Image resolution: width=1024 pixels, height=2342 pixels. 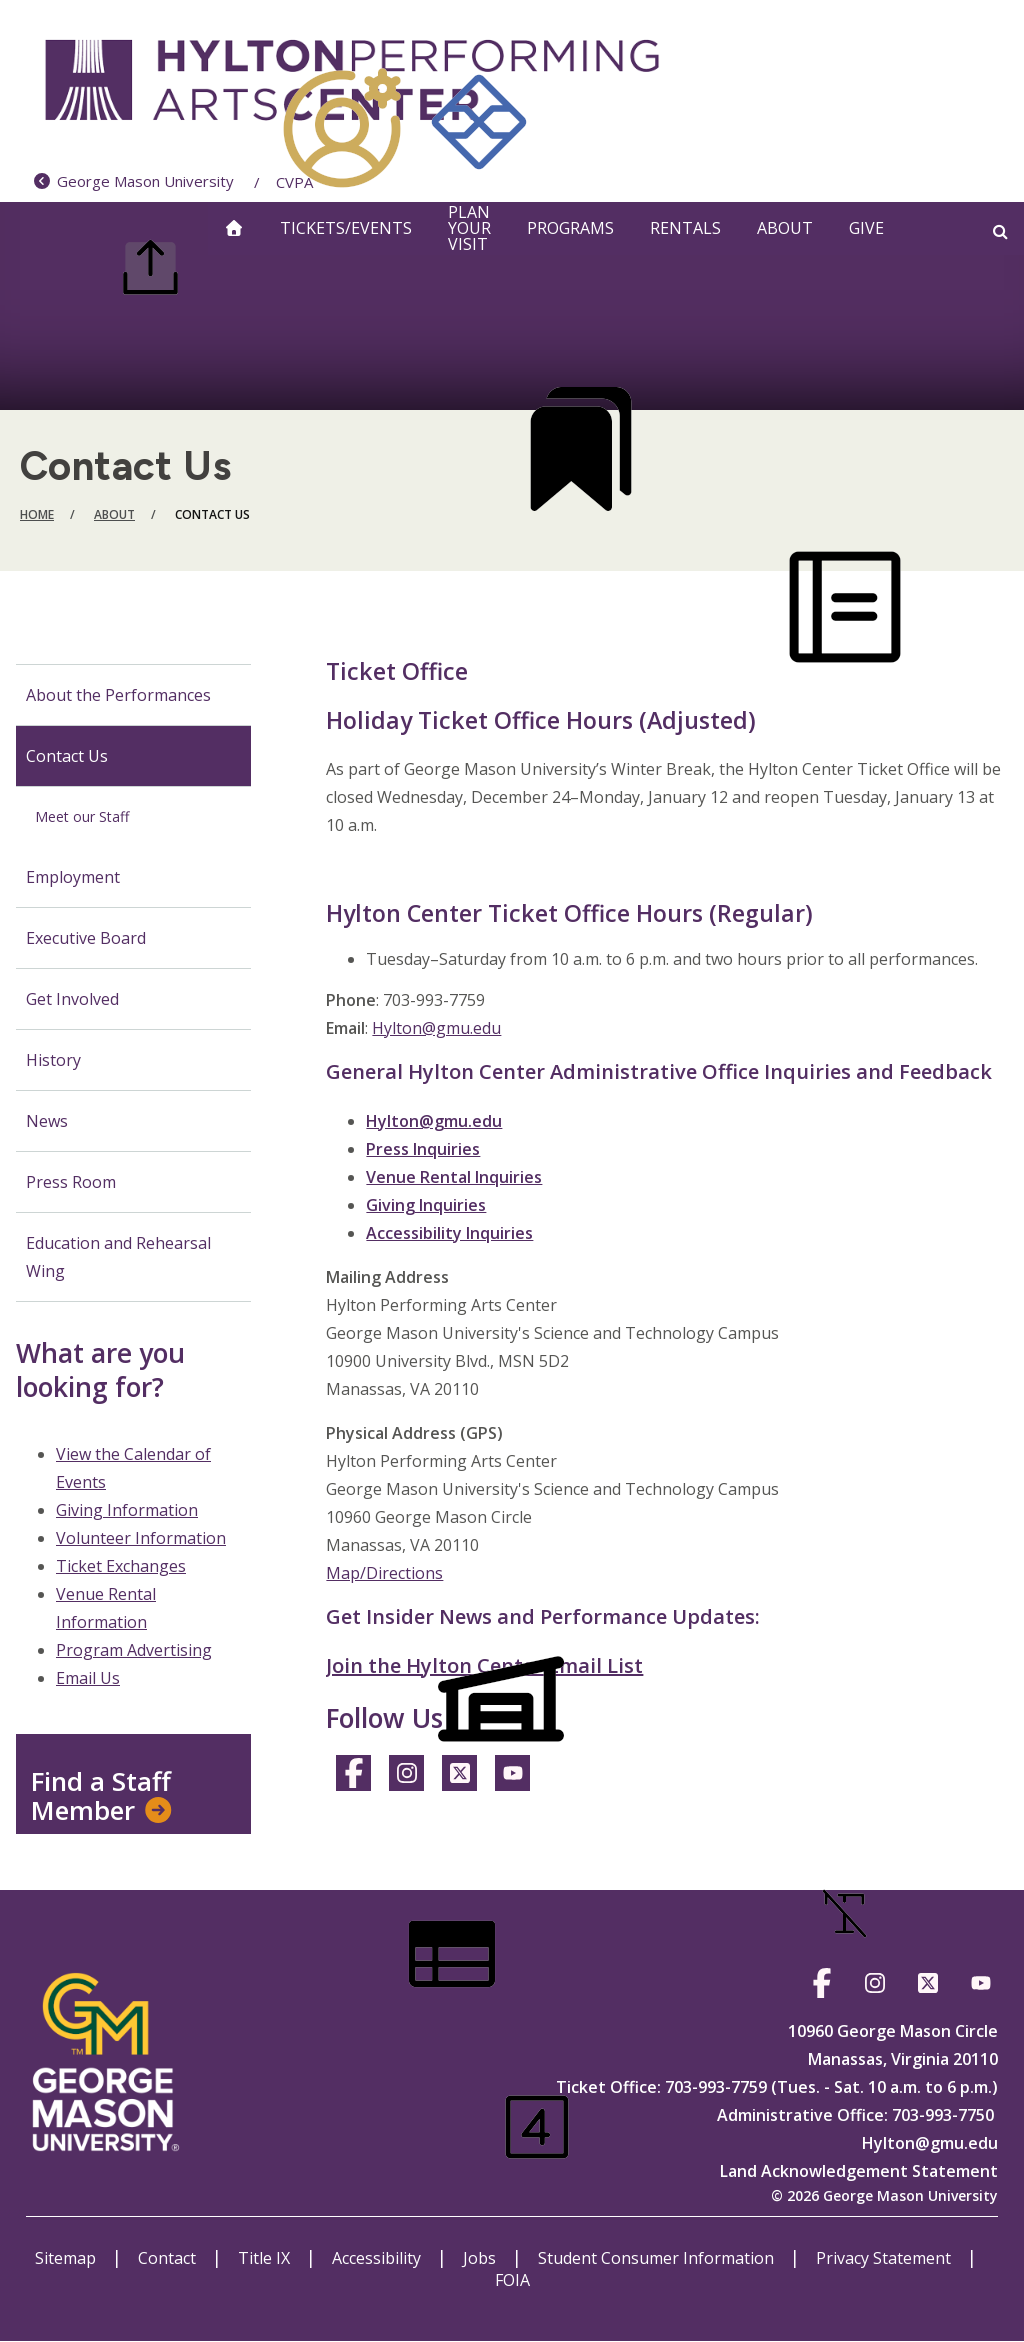 I want to click on access user profile settings, so click(x=342, y=129).